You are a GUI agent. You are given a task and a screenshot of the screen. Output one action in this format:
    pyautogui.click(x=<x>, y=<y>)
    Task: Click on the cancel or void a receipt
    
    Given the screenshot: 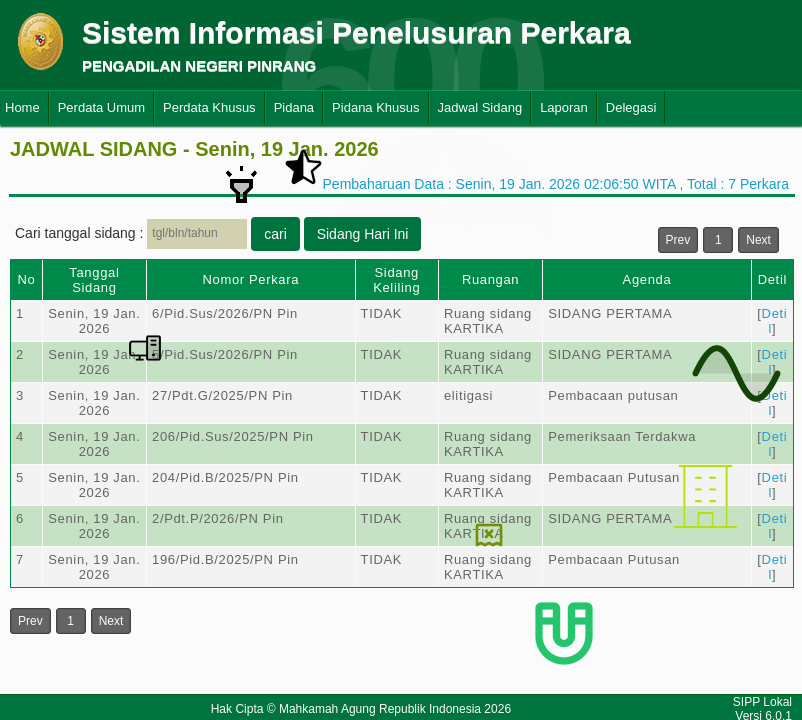 What is the action you would take?
    pyautogui.click(x=489, y=535)
    